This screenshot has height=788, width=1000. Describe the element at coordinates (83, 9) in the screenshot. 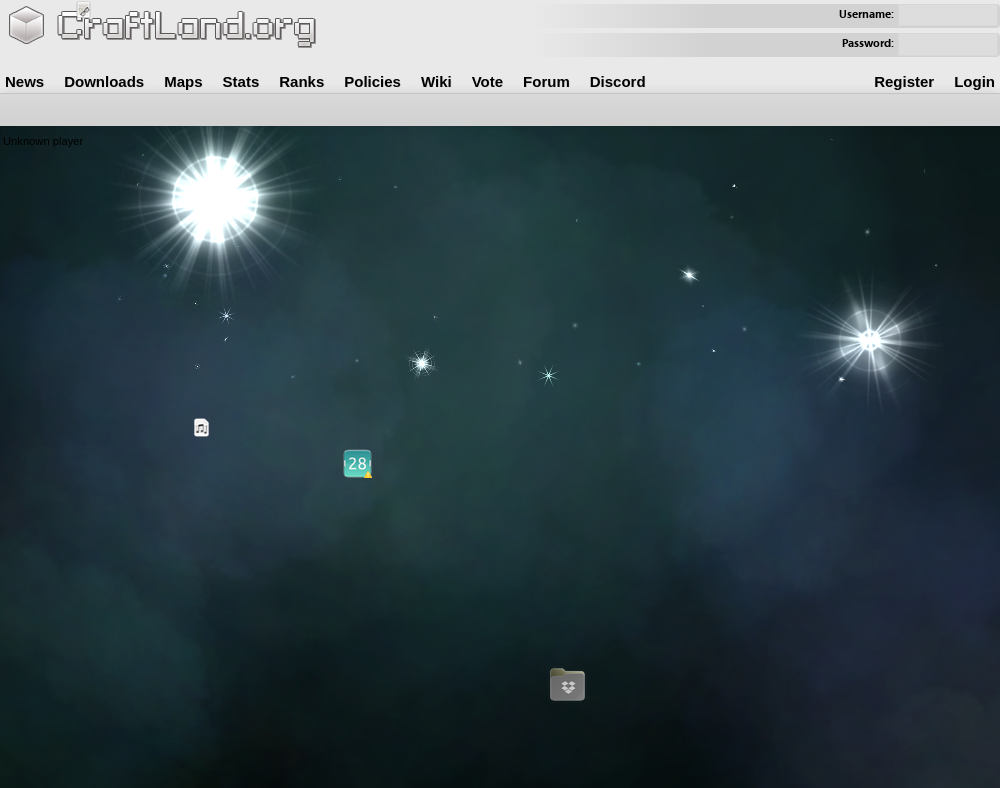

I see `open office productivity applications` at that location.